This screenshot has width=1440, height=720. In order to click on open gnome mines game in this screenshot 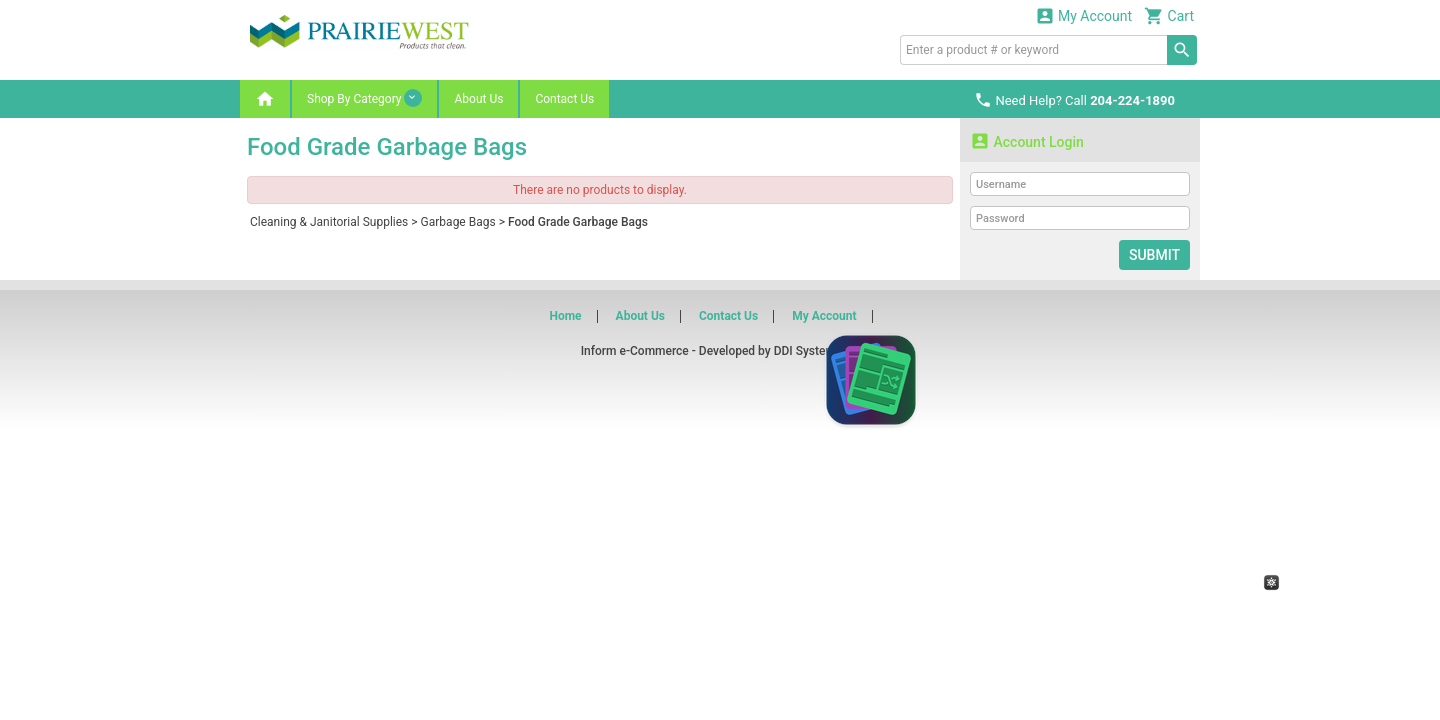, I will do `click(1271, 582)`.